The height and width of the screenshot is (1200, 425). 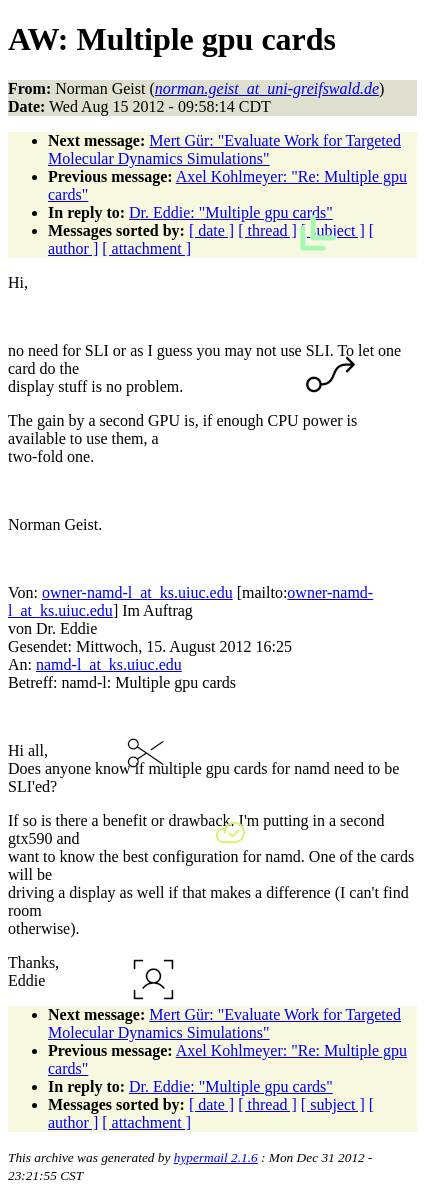 What do you see at coordinates (330, 374) in the screenshot?
I see `indicates a workflow or process flow direction` at bounding box center [330, 374].